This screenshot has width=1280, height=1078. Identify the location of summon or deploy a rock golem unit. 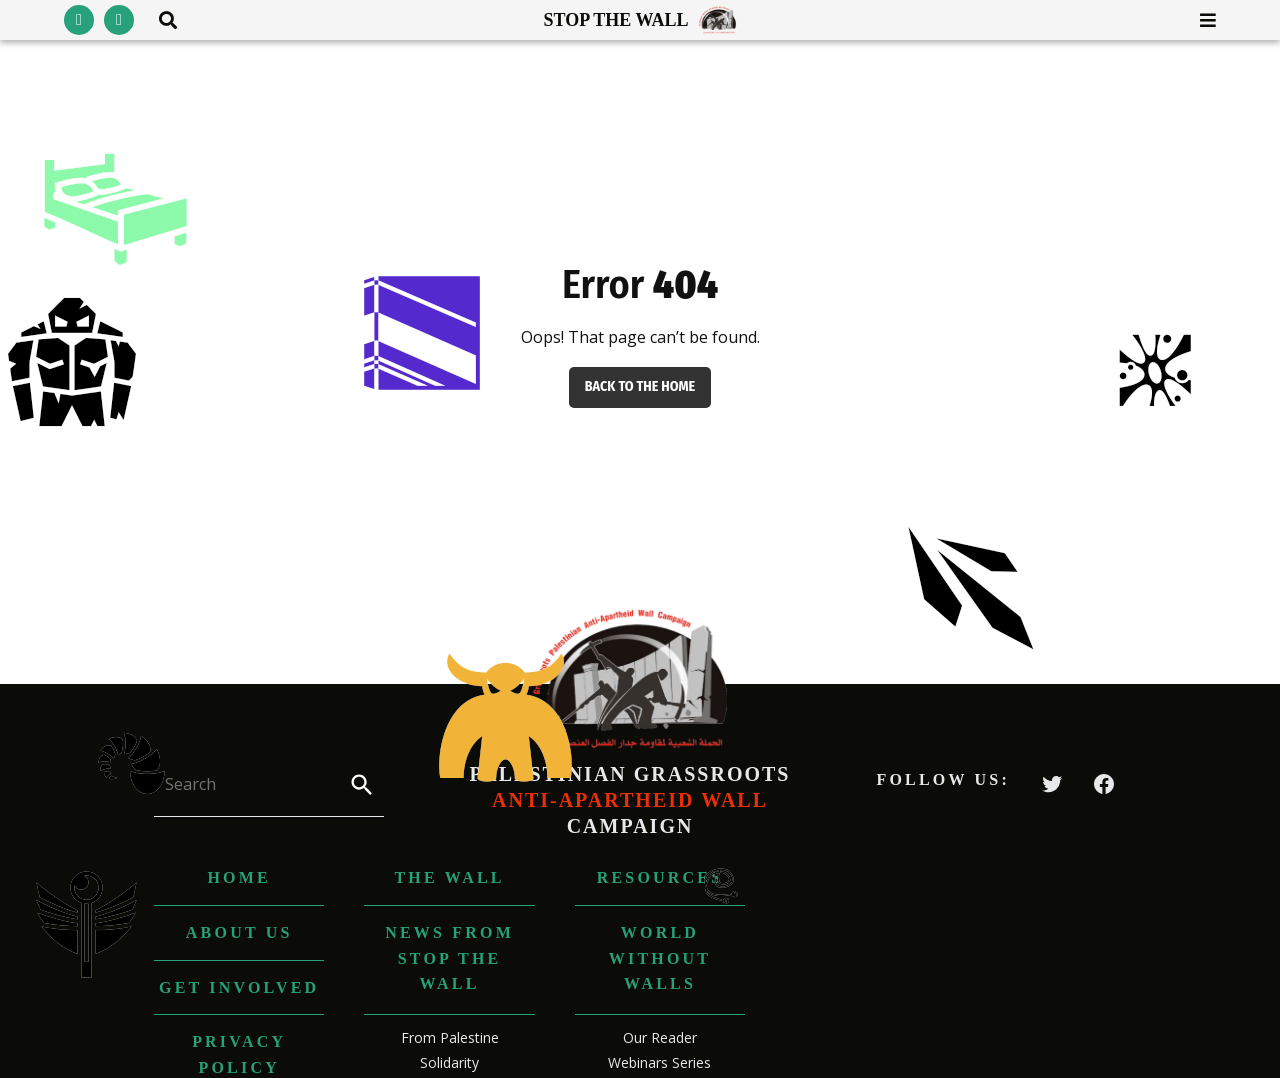
(72, 362).